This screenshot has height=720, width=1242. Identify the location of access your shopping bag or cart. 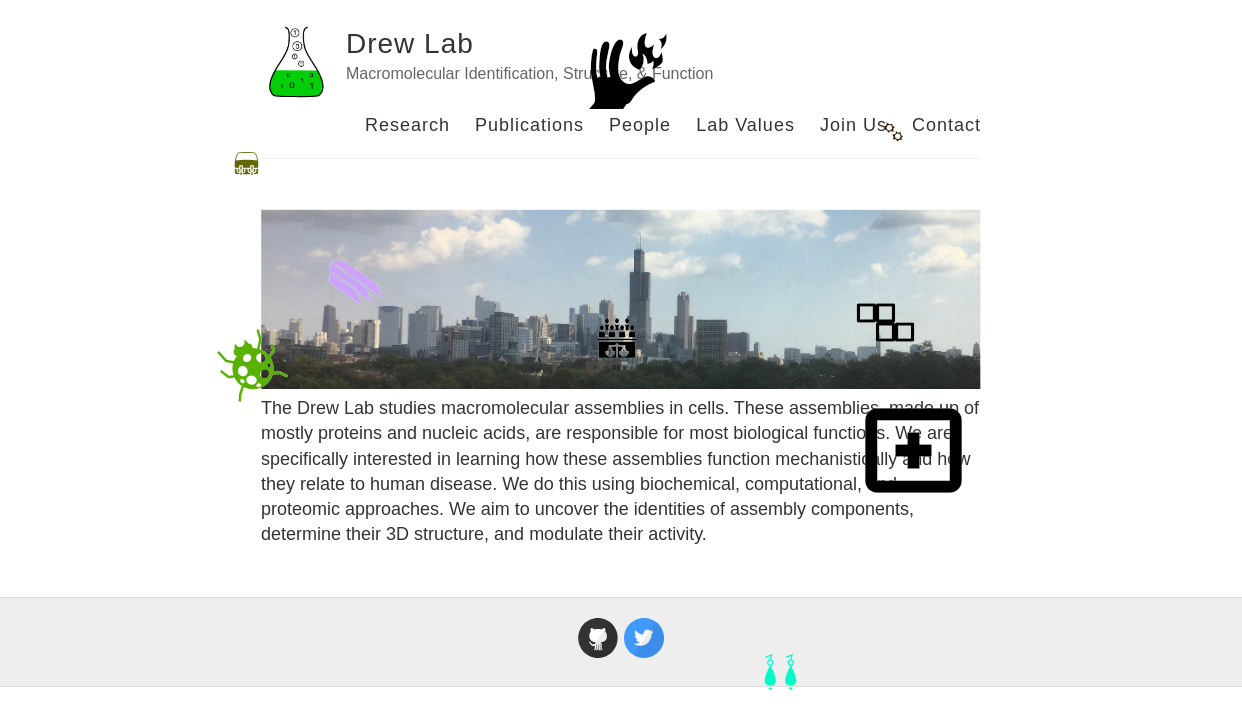
(246, 163).